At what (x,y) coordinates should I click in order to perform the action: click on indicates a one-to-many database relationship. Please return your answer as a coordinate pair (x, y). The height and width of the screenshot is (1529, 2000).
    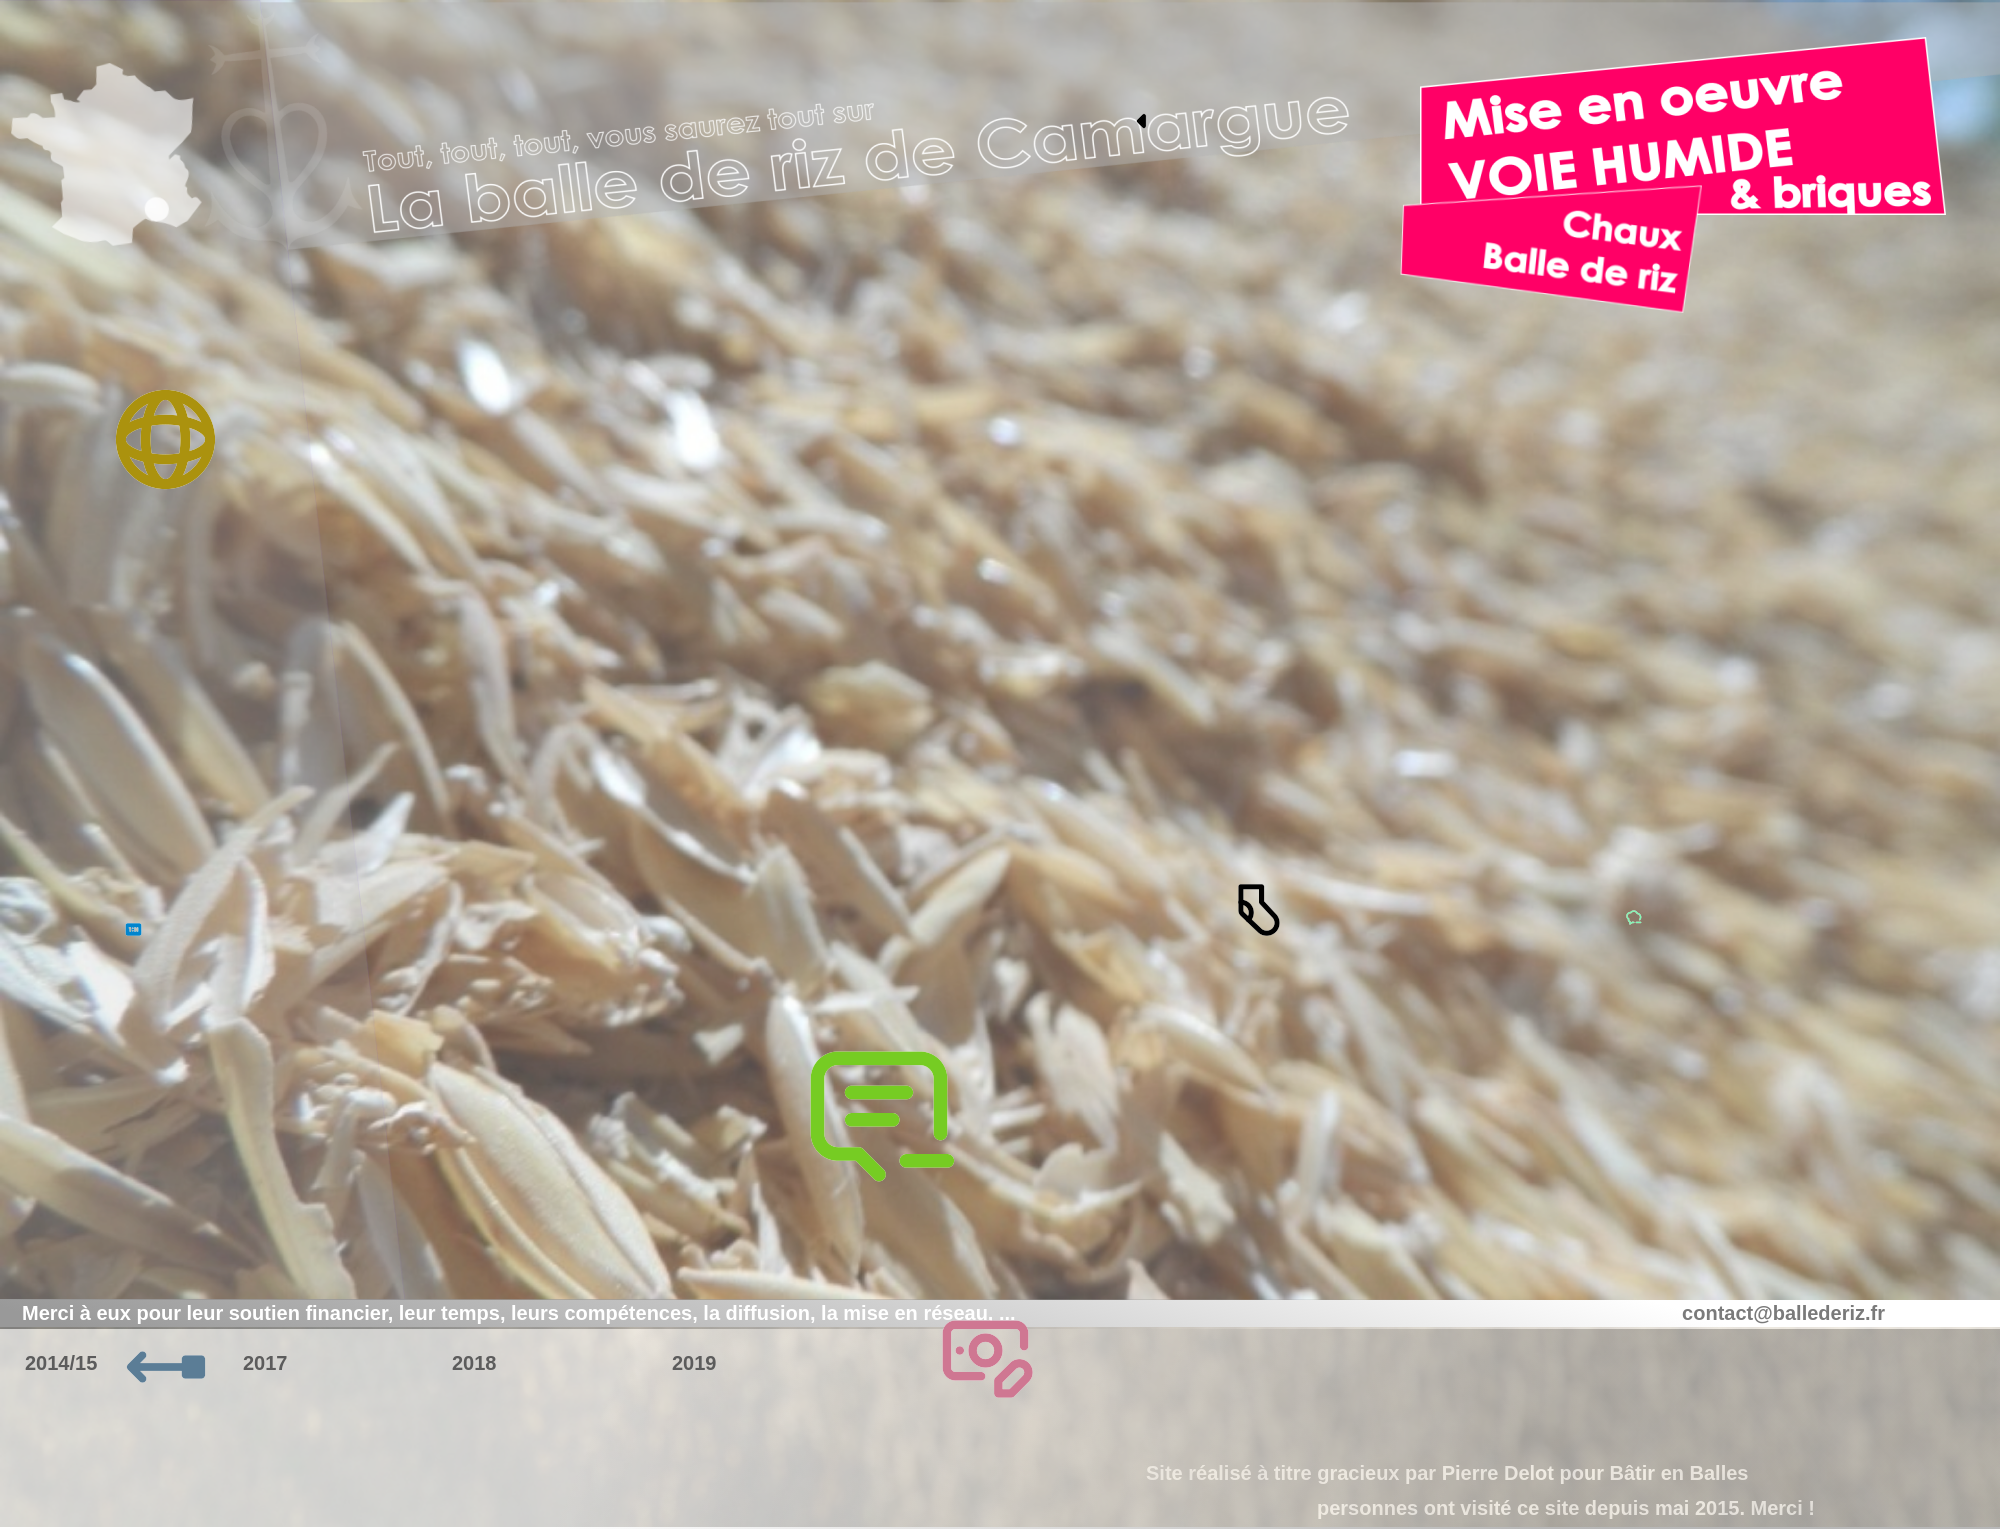
    Looking at the image, I should click on (133, 929).